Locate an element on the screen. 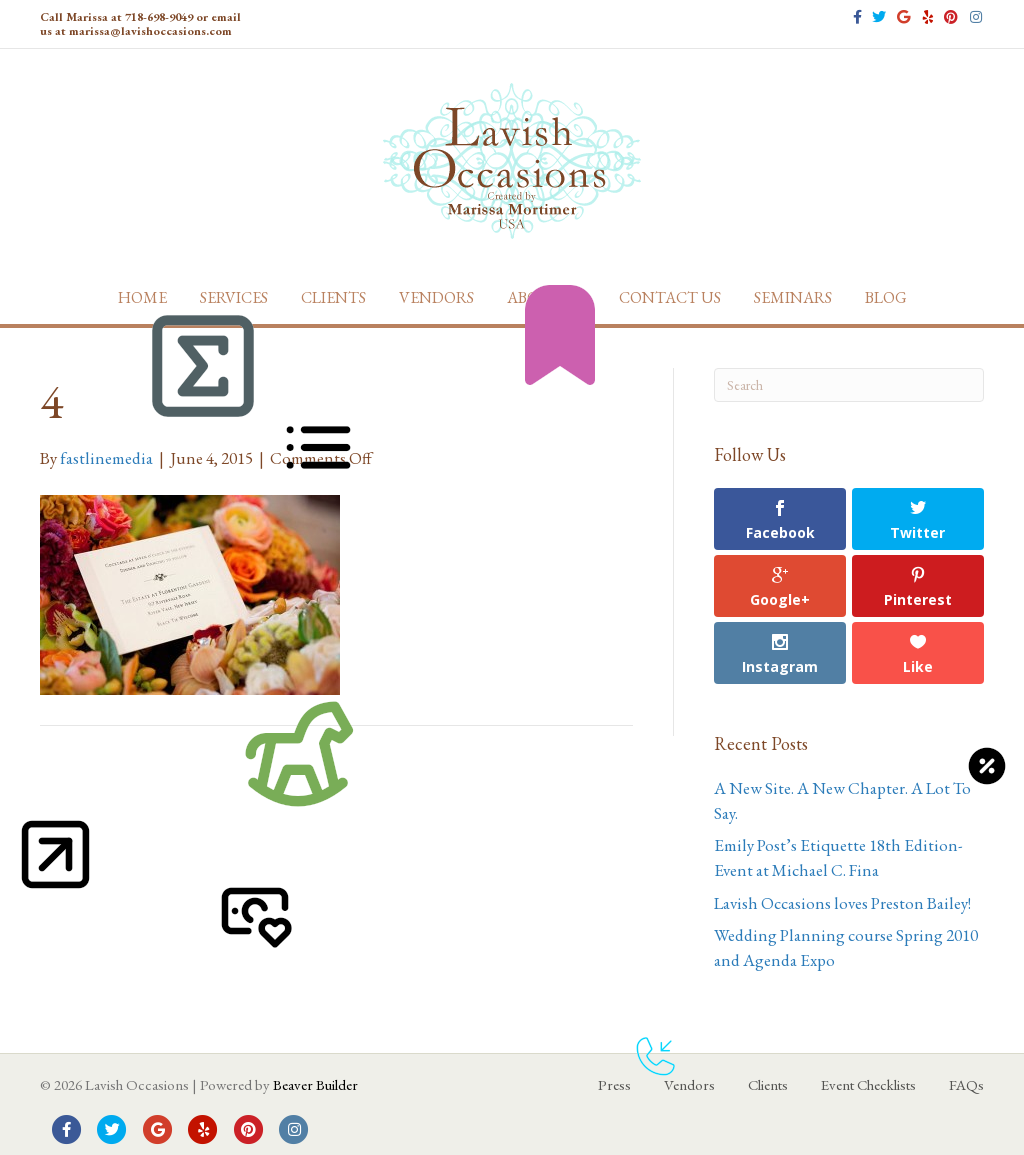 The width and height of the screenshot is (1024, 1155). view items in a list format is located at coordinates (318, 447).